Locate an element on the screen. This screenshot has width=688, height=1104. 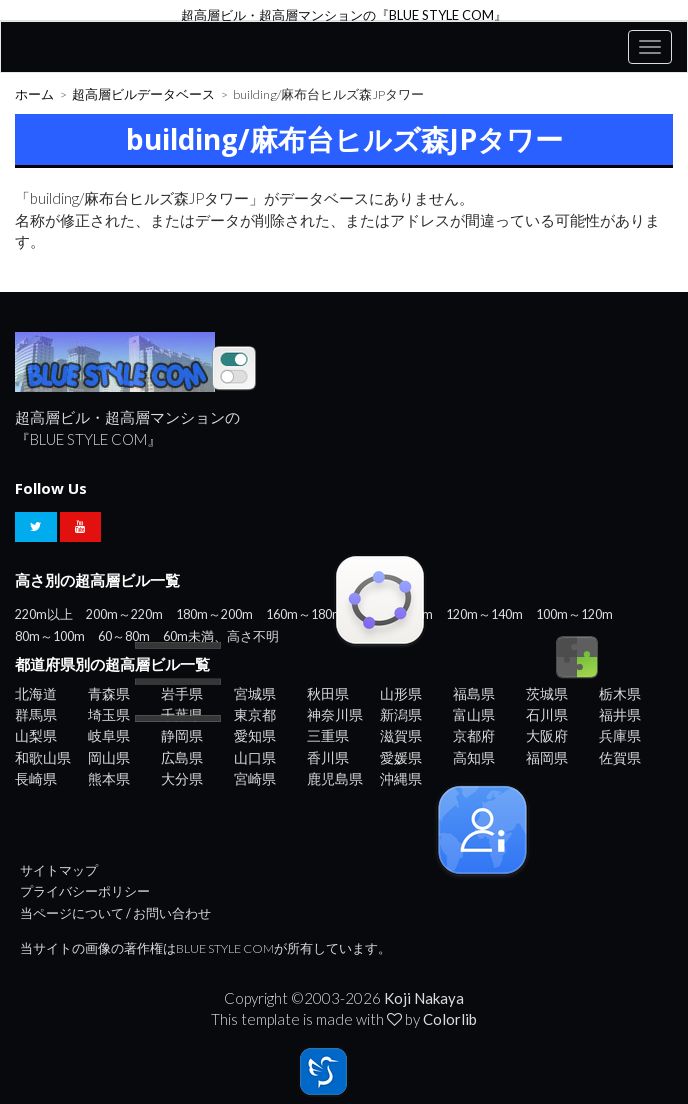
open geogebra mathematics application is located at coordinates (380, 600).